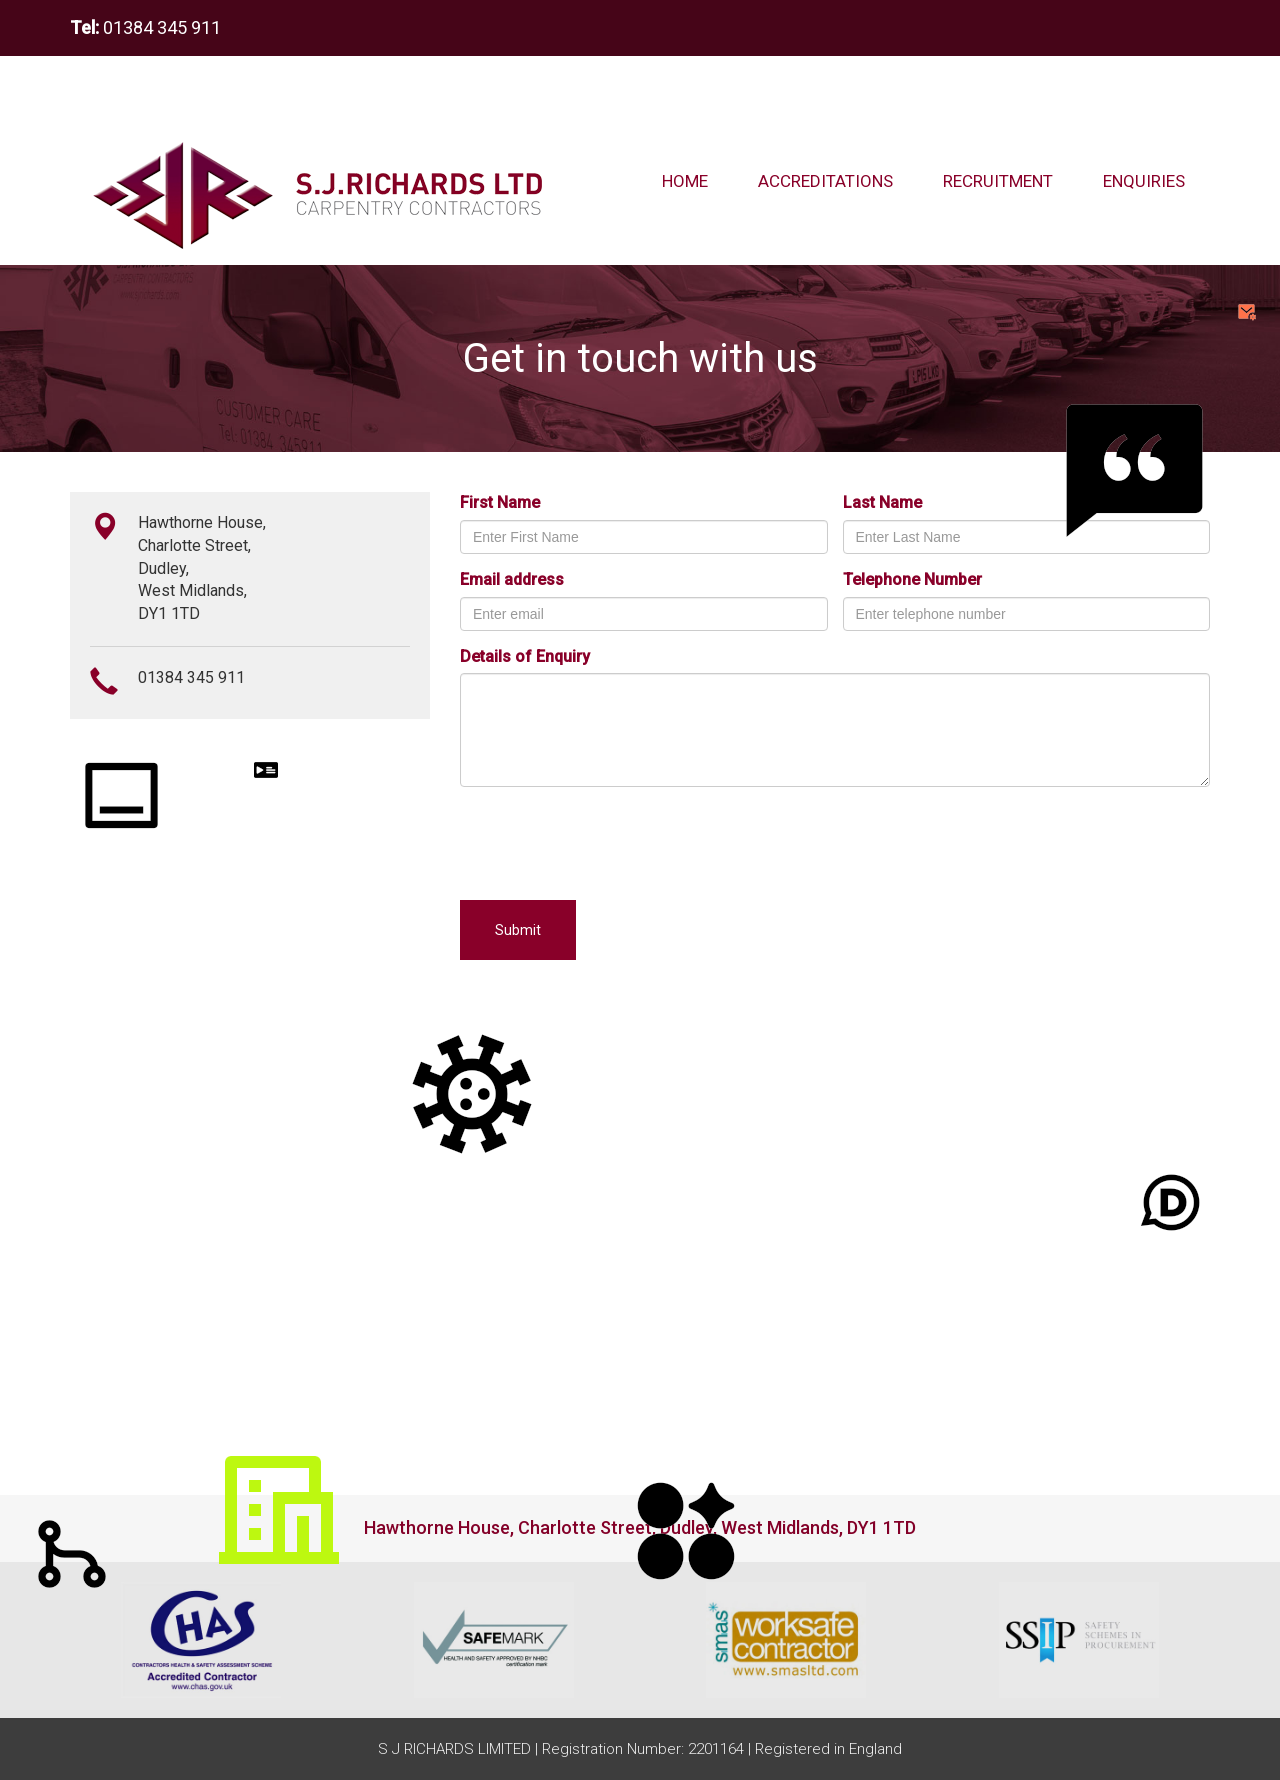  I want to click on merge branches in a git repository, so click(72, 1554).